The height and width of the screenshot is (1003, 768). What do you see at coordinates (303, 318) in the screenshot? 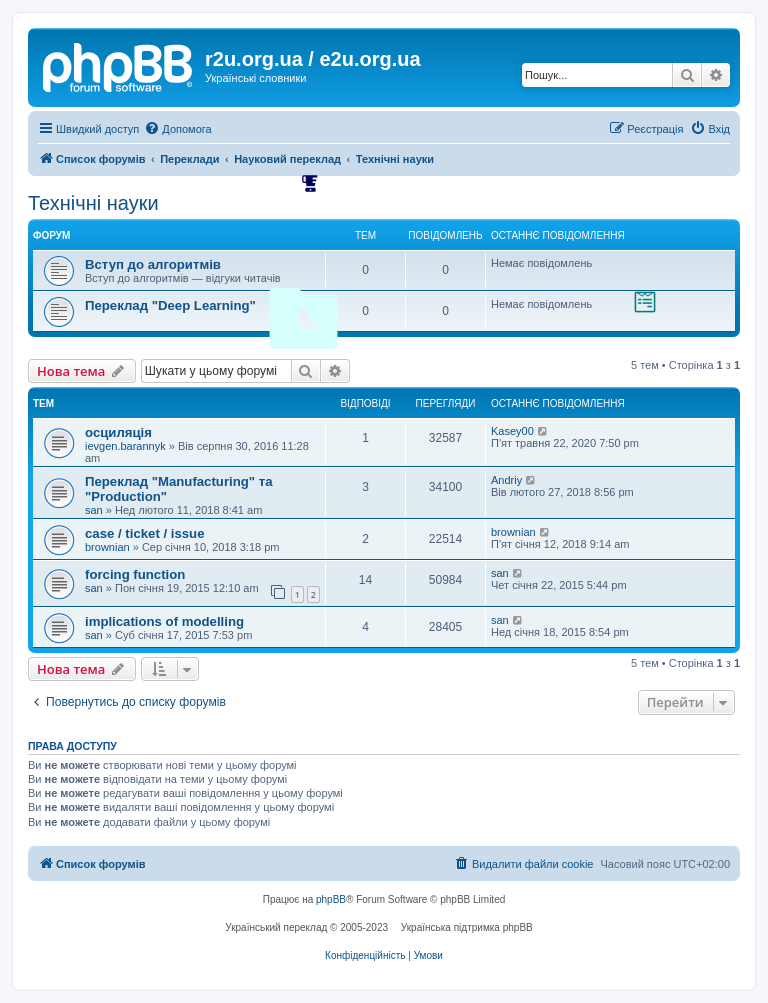
I see `view folder history or recent files` at bounding box center [303, 318].